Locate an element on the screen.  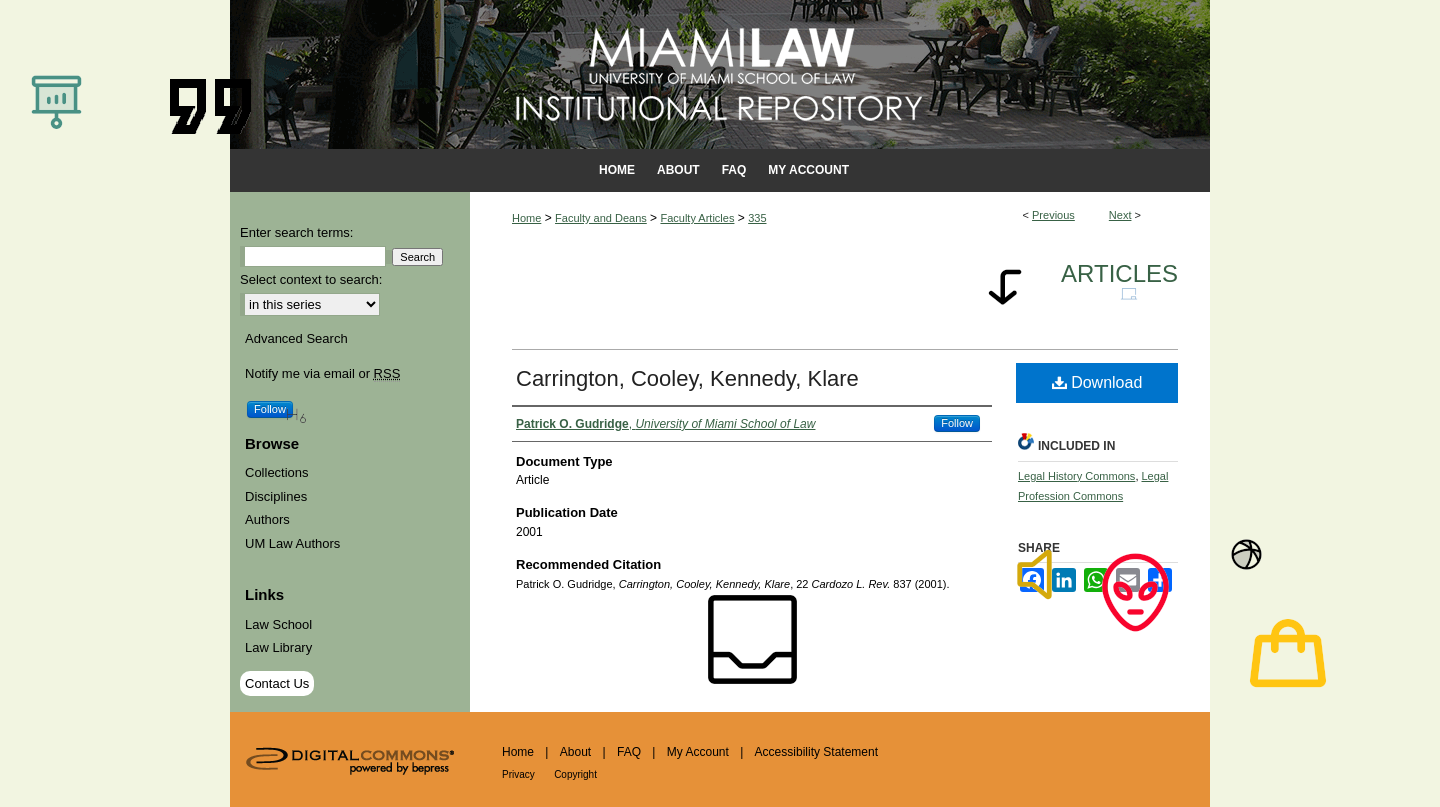
access your inbox or message tray is located at coordinates (752, 639).